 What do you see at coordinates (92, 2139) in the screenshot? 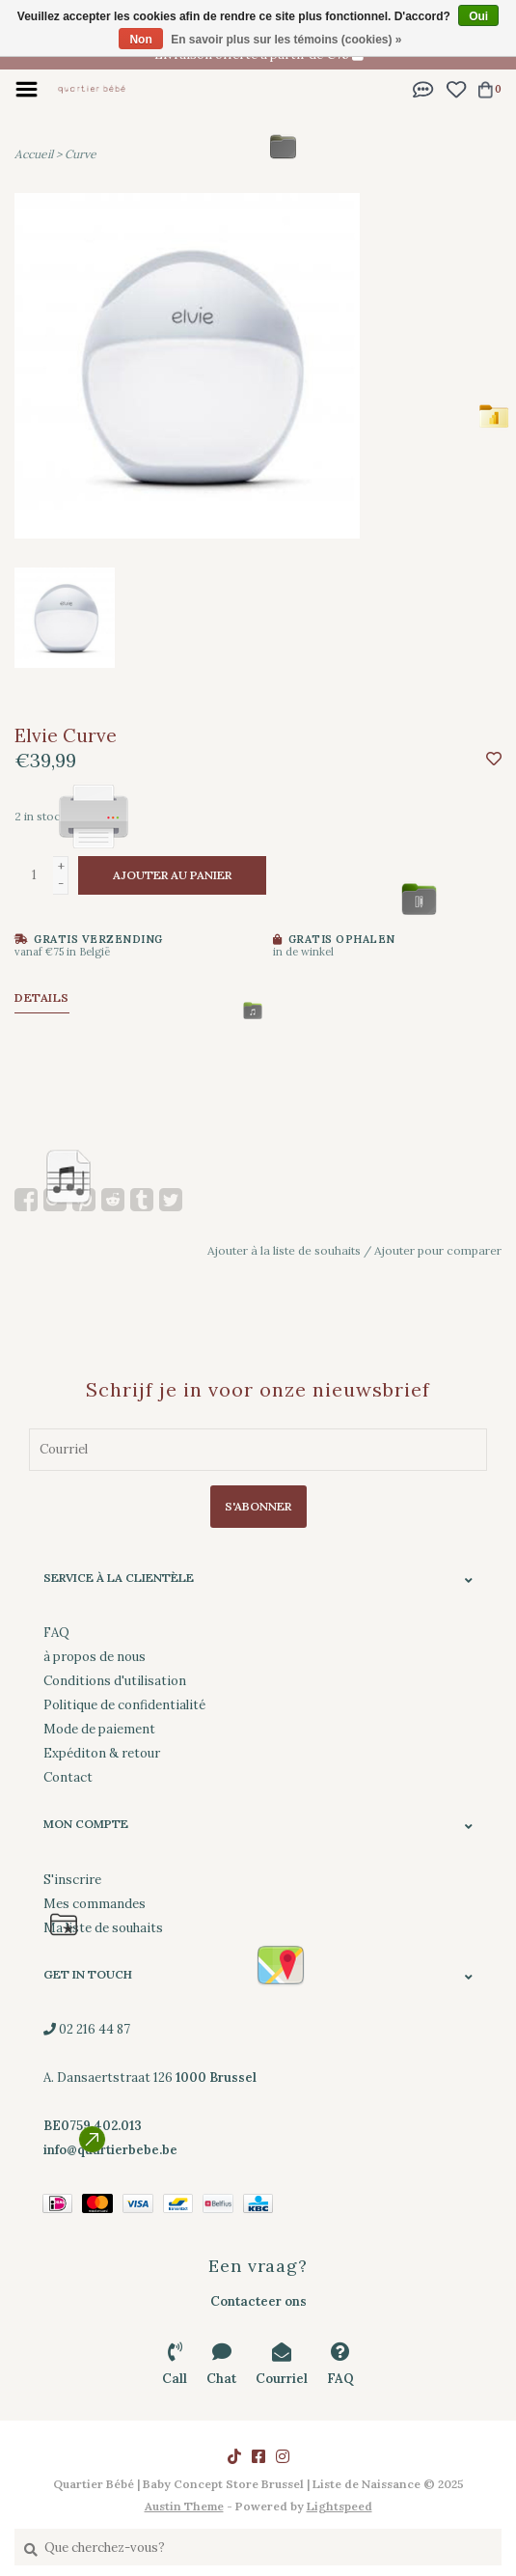
I see `indicates a symbolic link or shortcut to another file` at bounding box center [92, 2139].